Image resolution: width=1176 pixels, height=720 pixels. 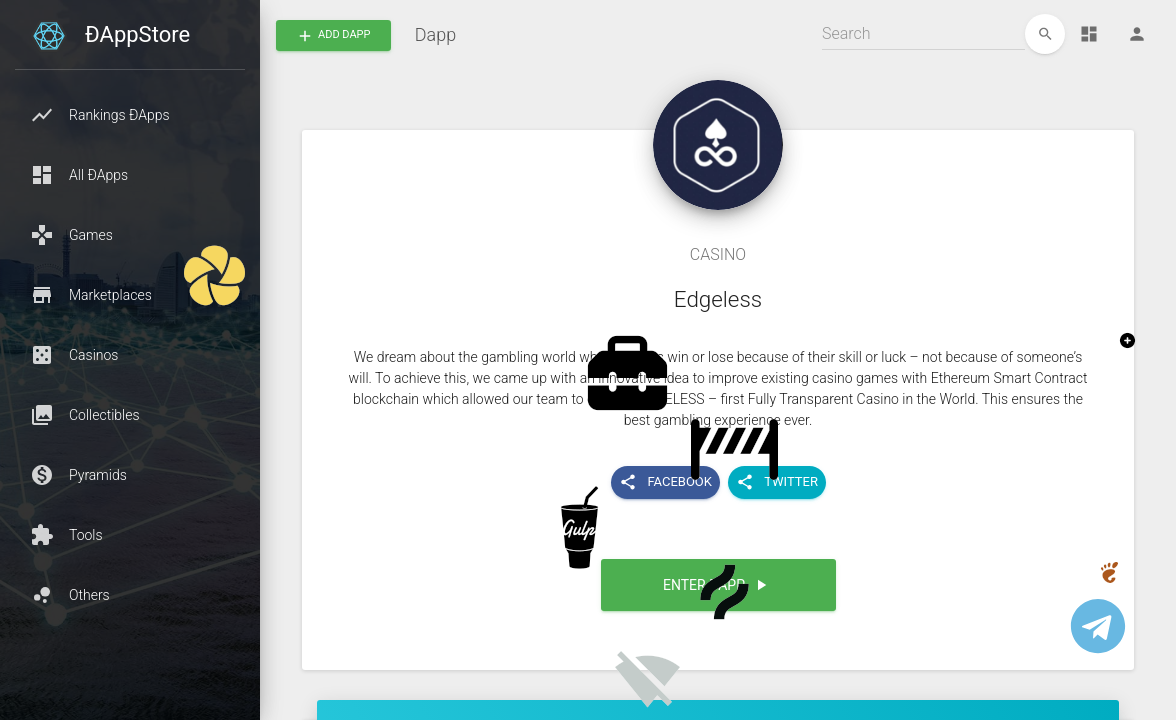 What do you see at coordinates (724, 592) in the screenshot?
I see `hotjar analytics and feedback tool logo` at bounding box center [724, 592].